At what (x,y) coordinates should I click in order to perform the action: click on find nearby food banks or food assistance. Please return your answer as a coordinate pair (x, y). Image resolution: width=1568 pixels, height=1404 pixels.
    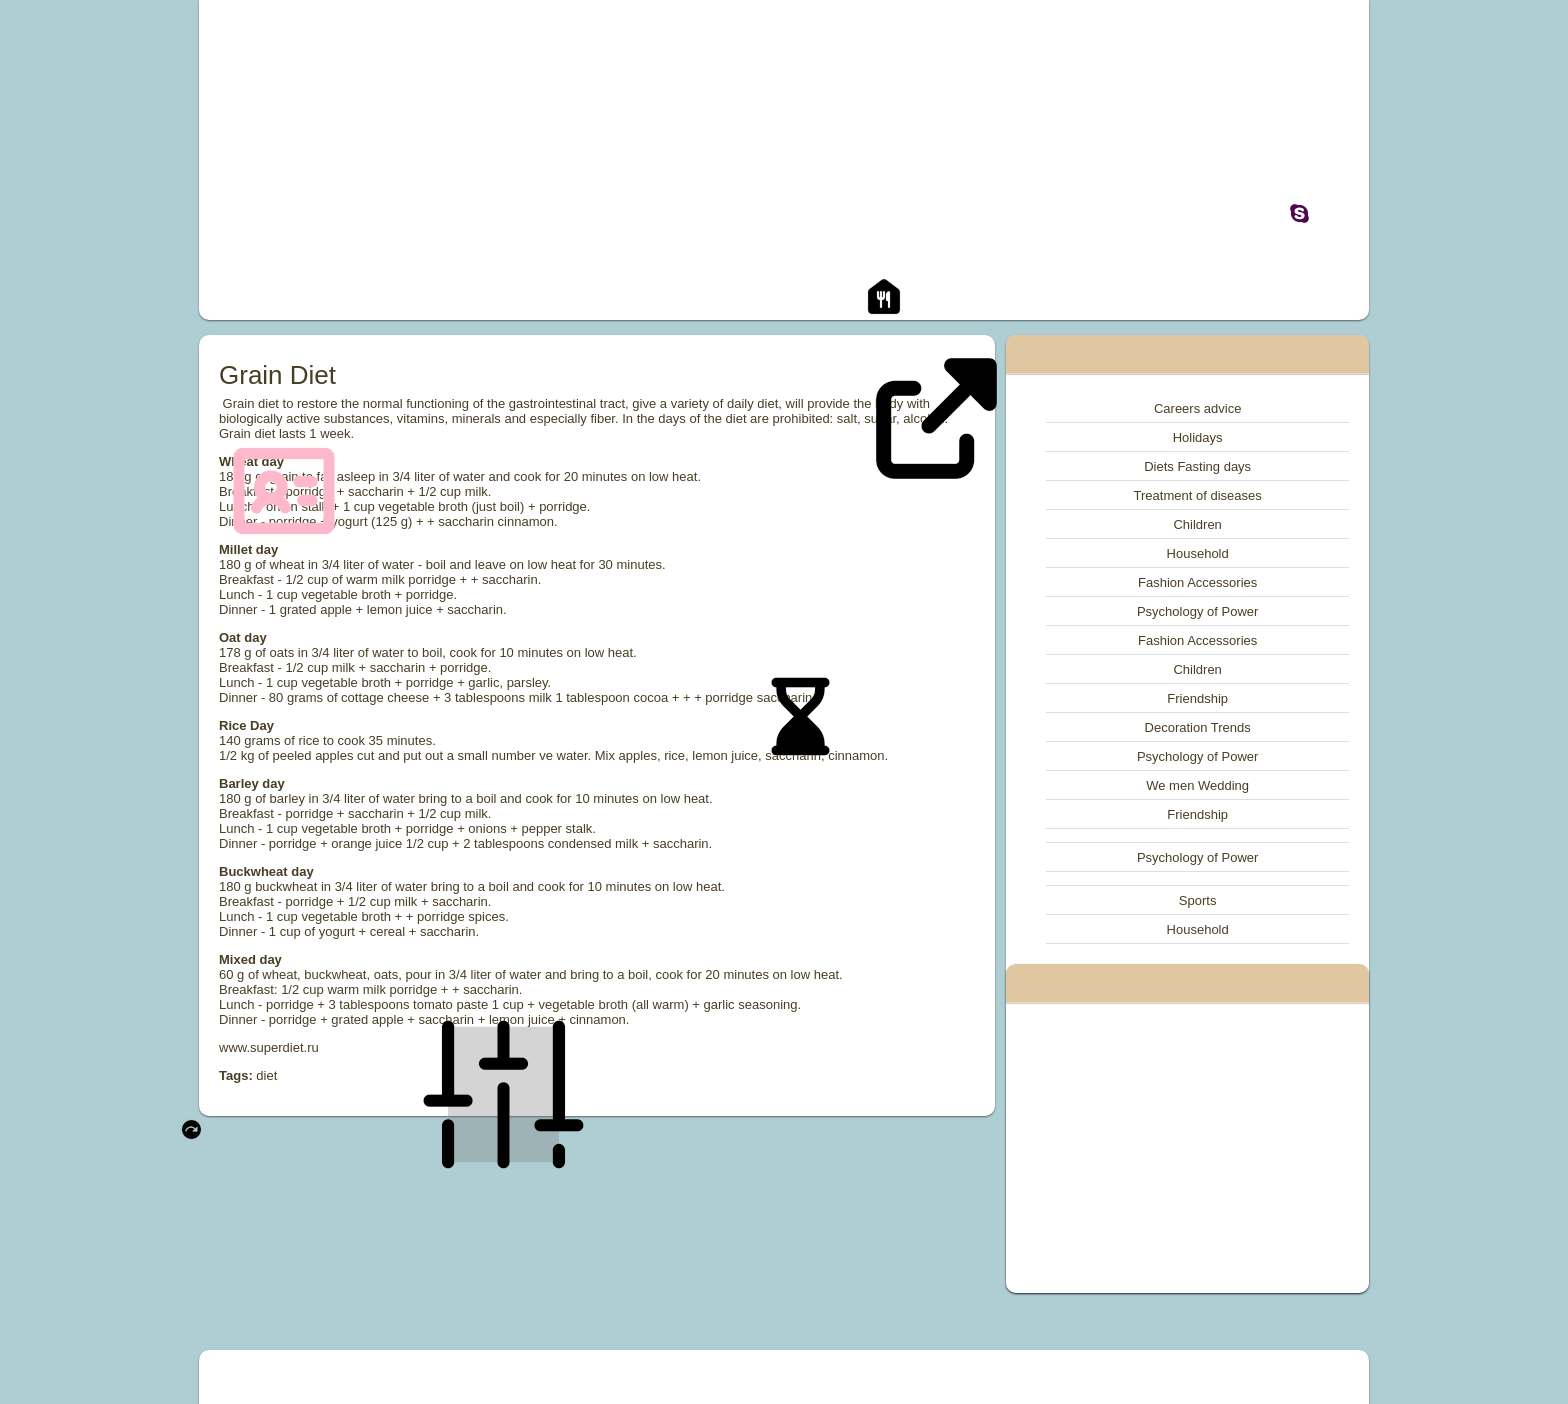
    Looking at the image, I should click on (884, 296).